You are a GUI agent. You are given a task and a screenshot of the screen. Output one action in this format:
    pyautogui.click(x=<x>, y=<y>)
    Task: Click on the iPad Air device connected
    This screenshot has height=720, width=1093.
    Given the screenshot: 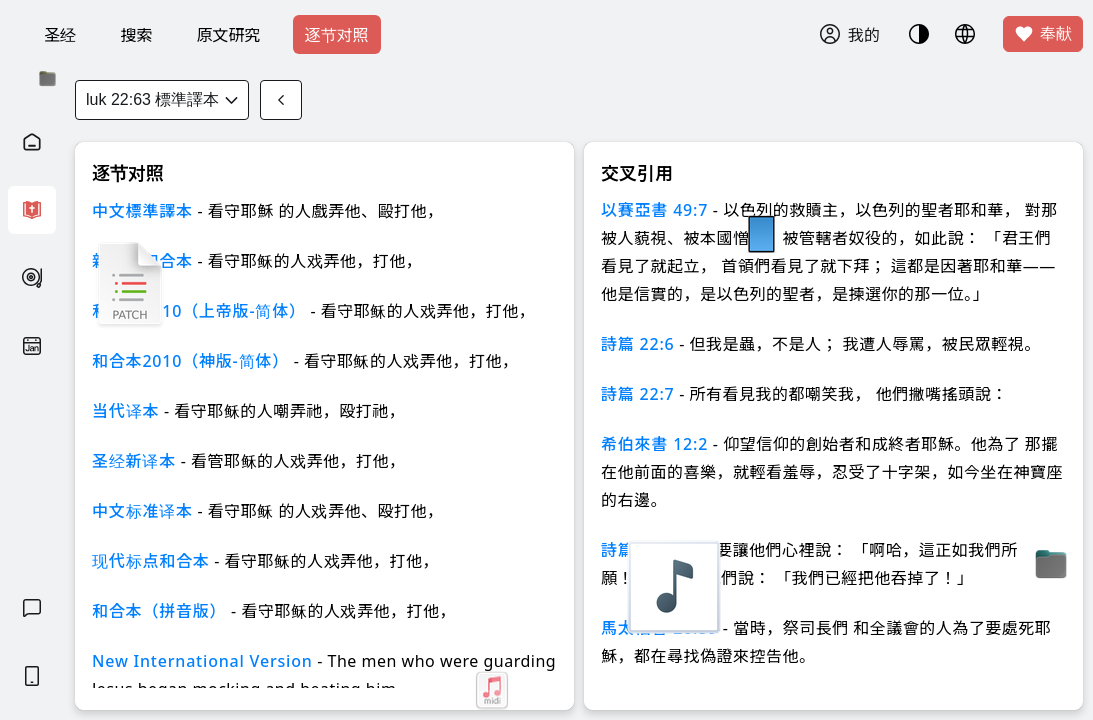 What is the action you would take?
    pyautogui.click(x=761, y=234)
    